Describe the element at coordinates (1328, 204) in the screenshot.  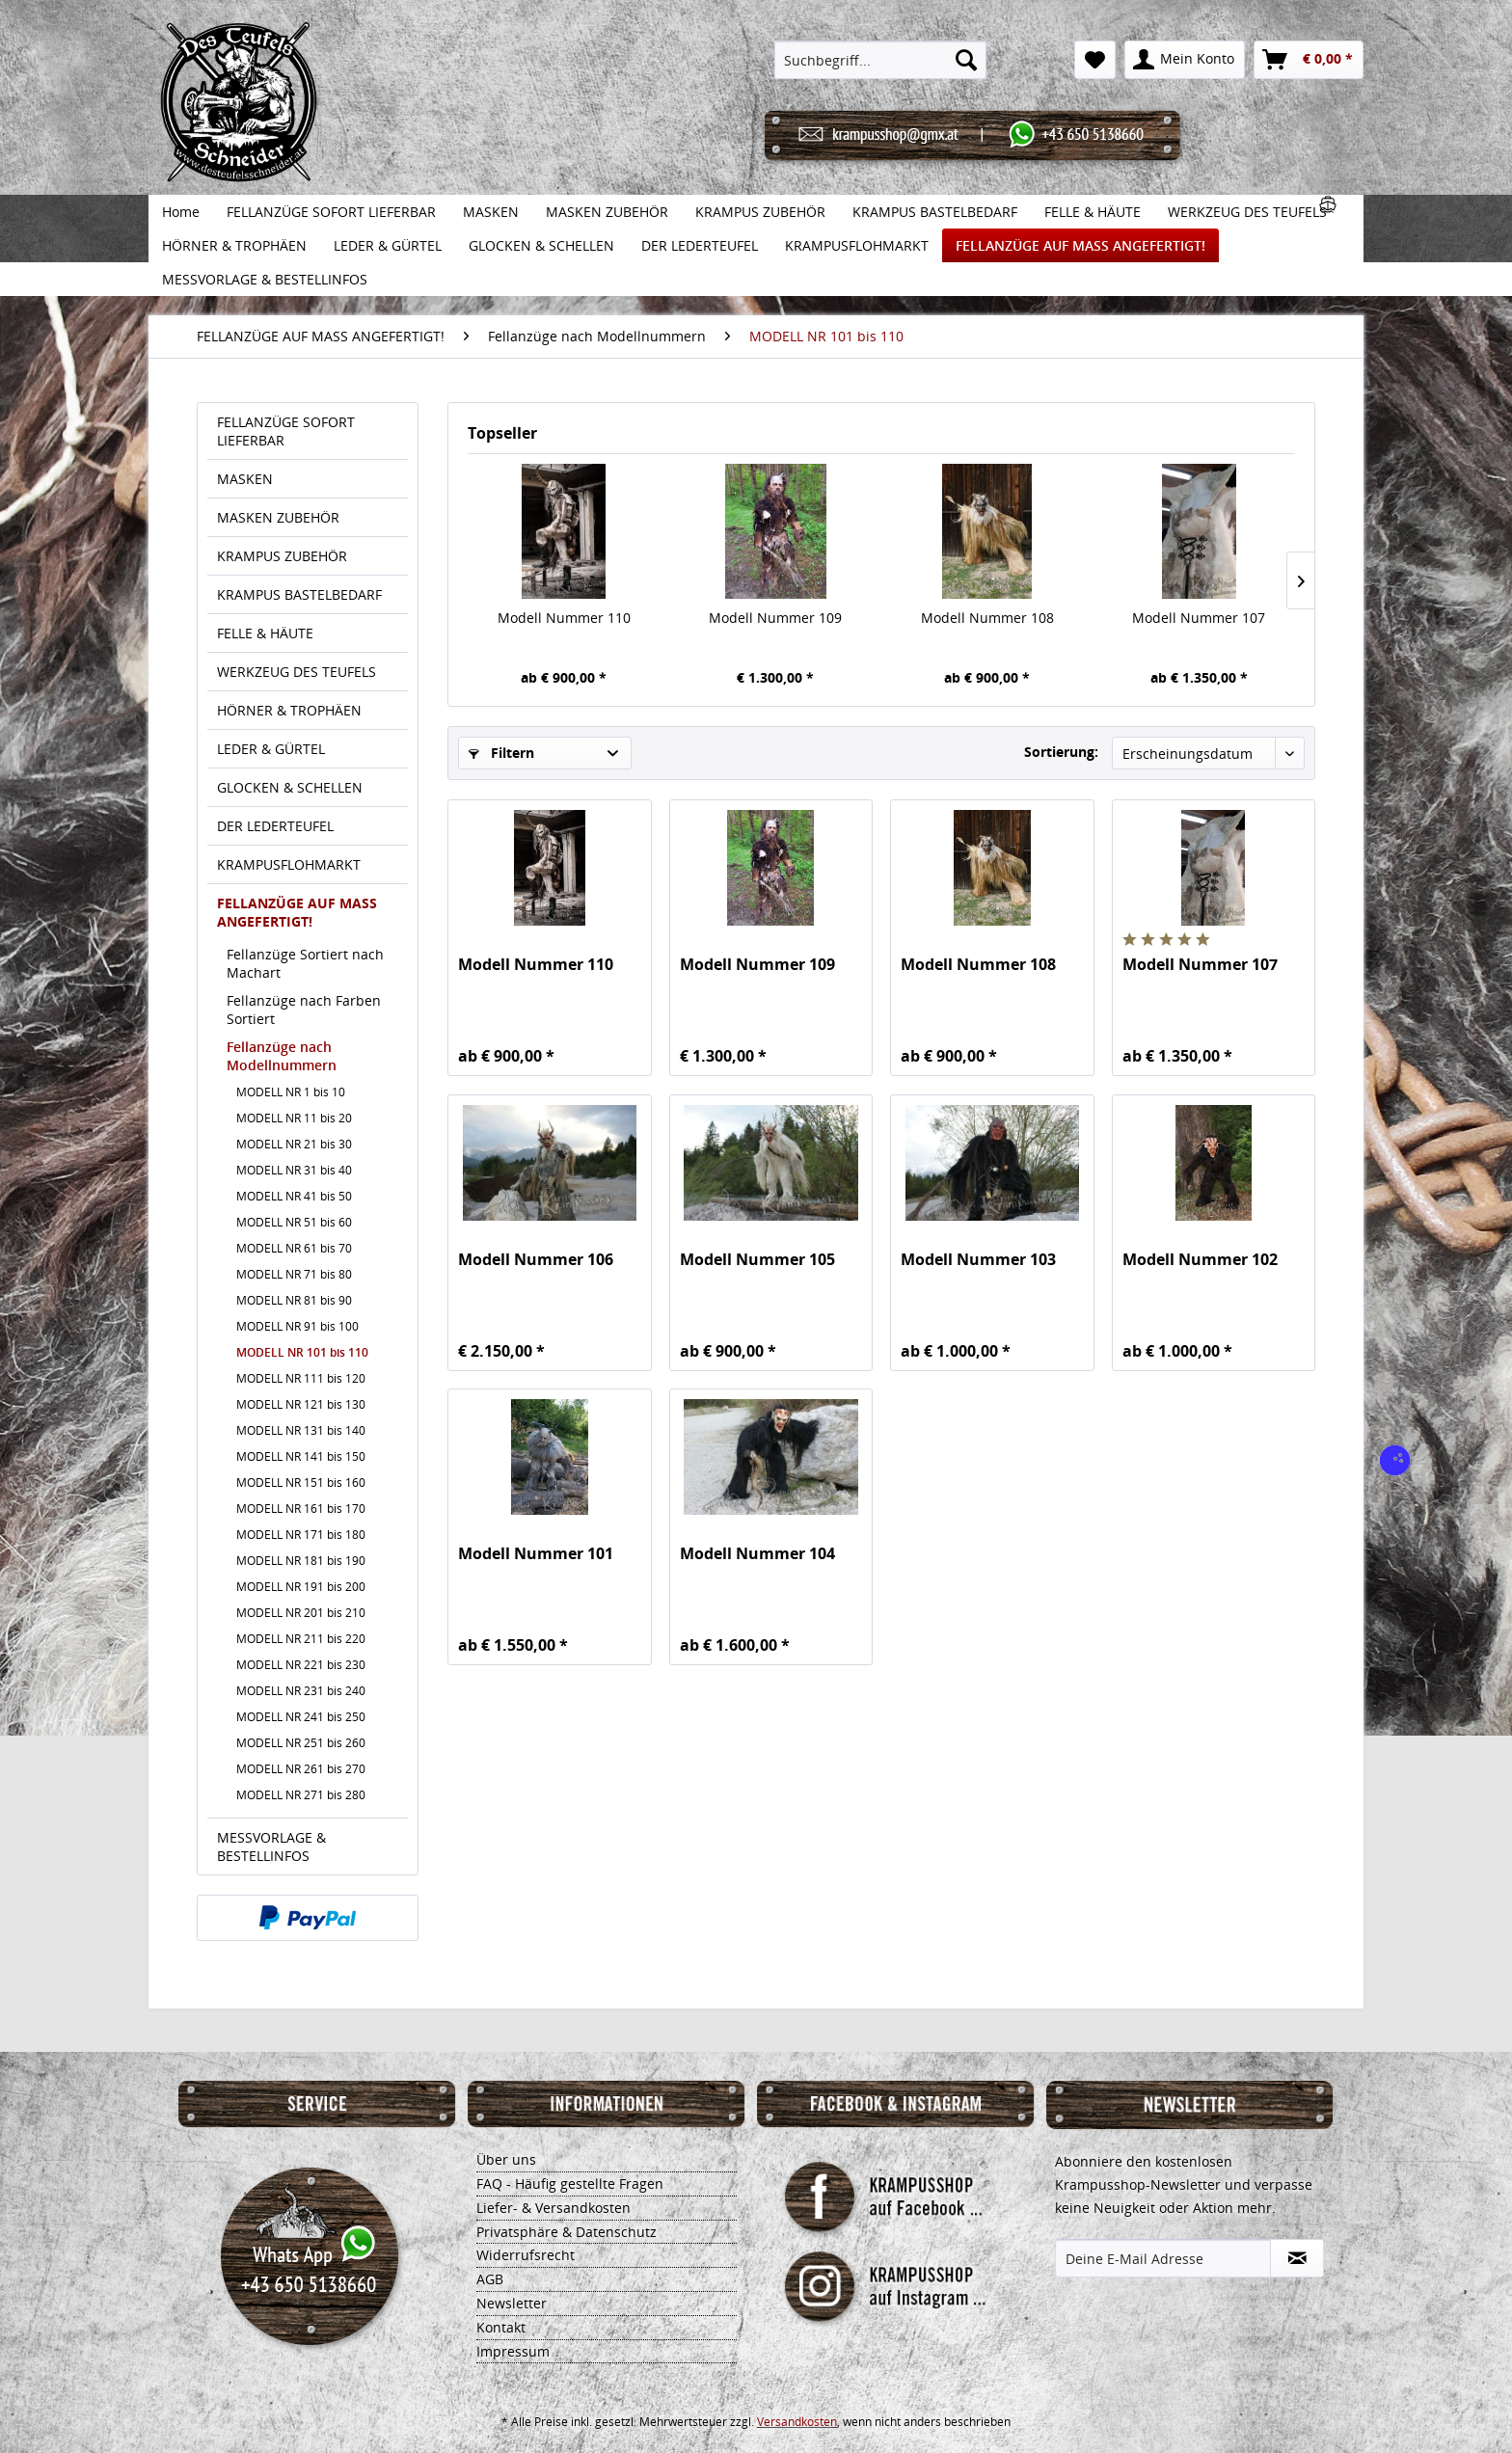
I see `access boat or ferry services` at that location.